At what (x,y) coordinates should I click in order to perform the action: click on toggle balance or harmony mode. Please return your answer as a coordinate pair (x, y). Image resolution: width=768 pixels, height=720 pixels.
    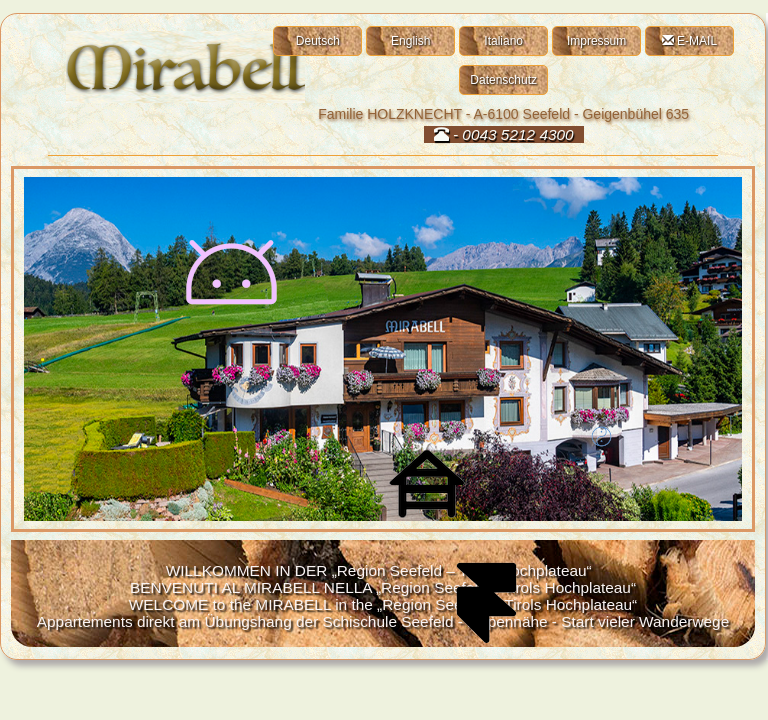
    Looking at the image, I should click on (601, 436).